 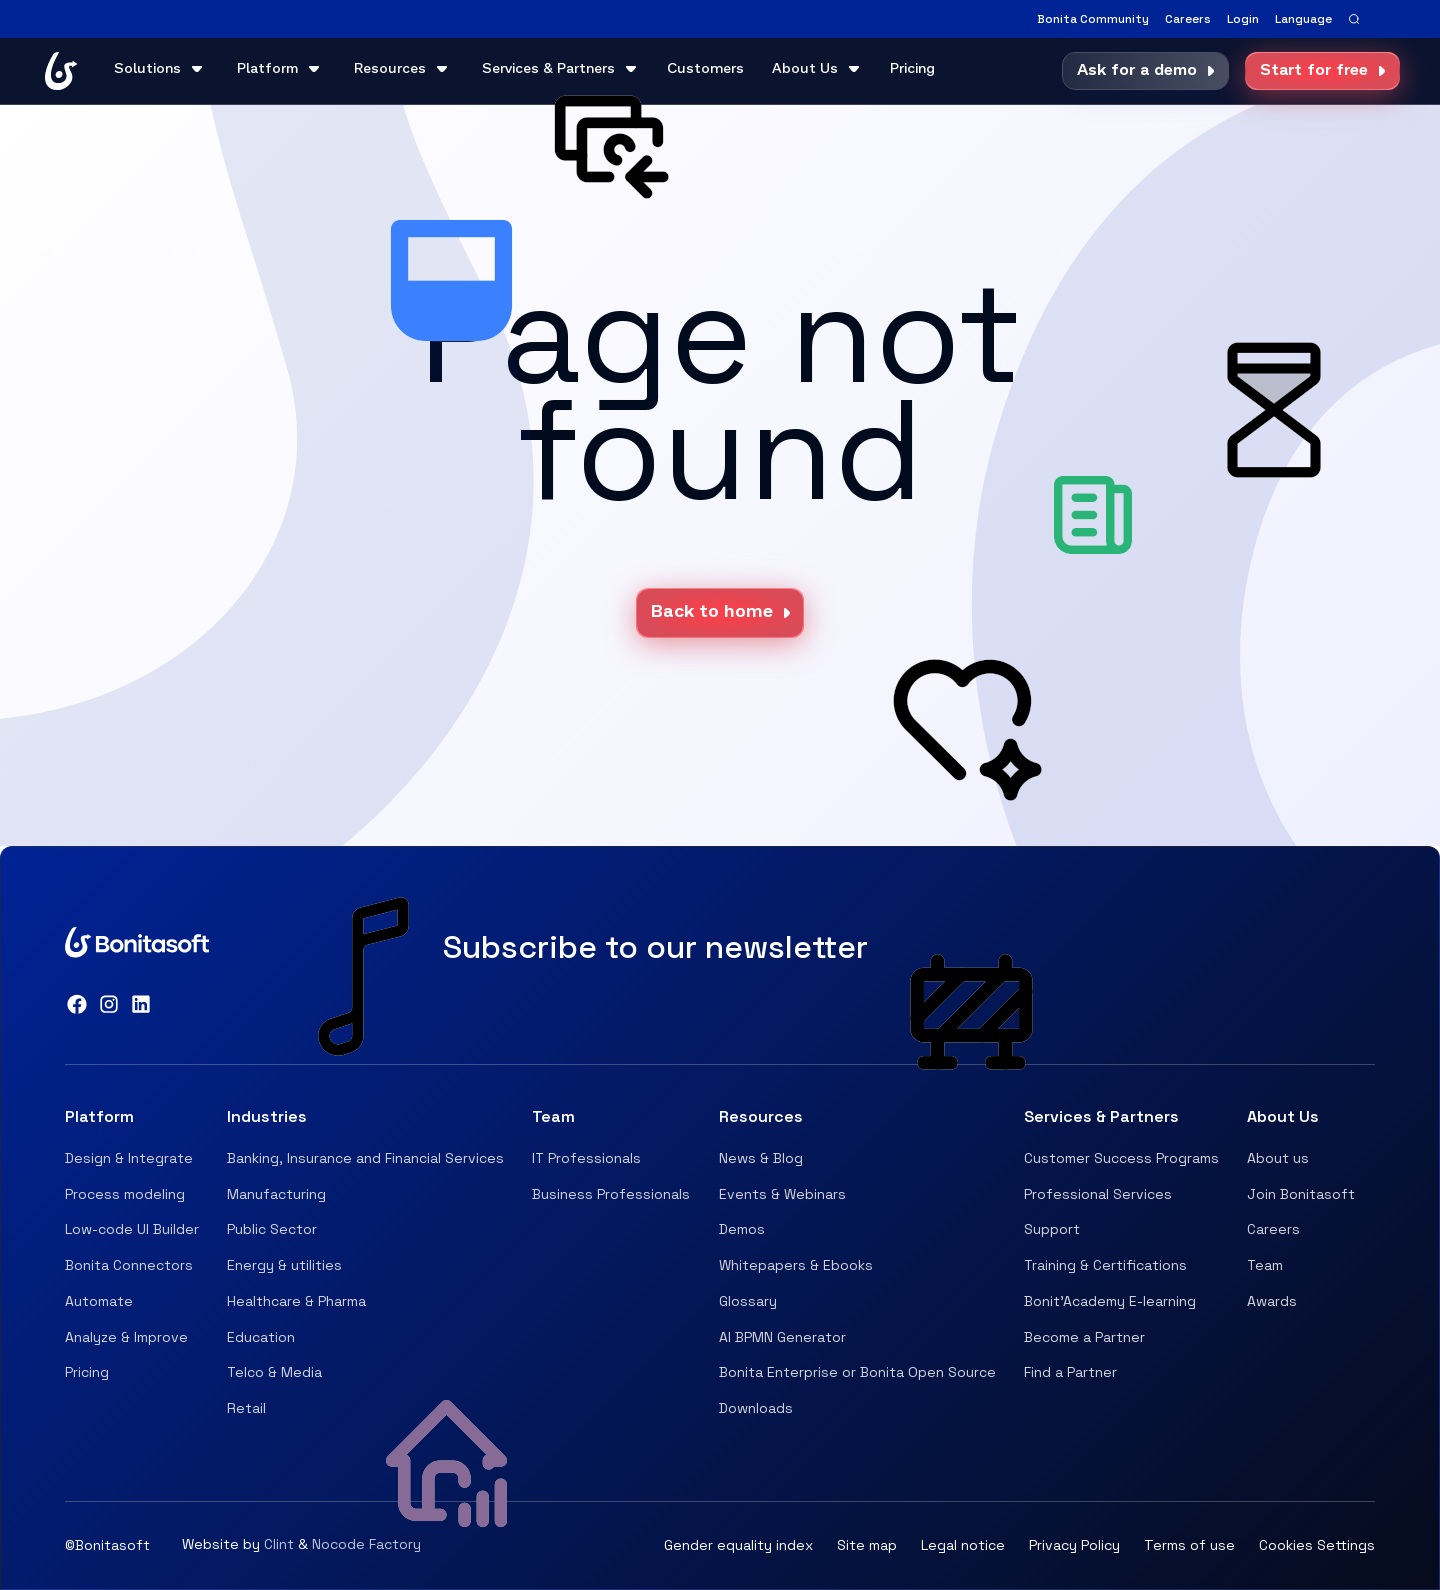 What do you see at coordinates (609, 139) in the screenshot?
I see `request a refund or money back` at bounding box center [609, 139].